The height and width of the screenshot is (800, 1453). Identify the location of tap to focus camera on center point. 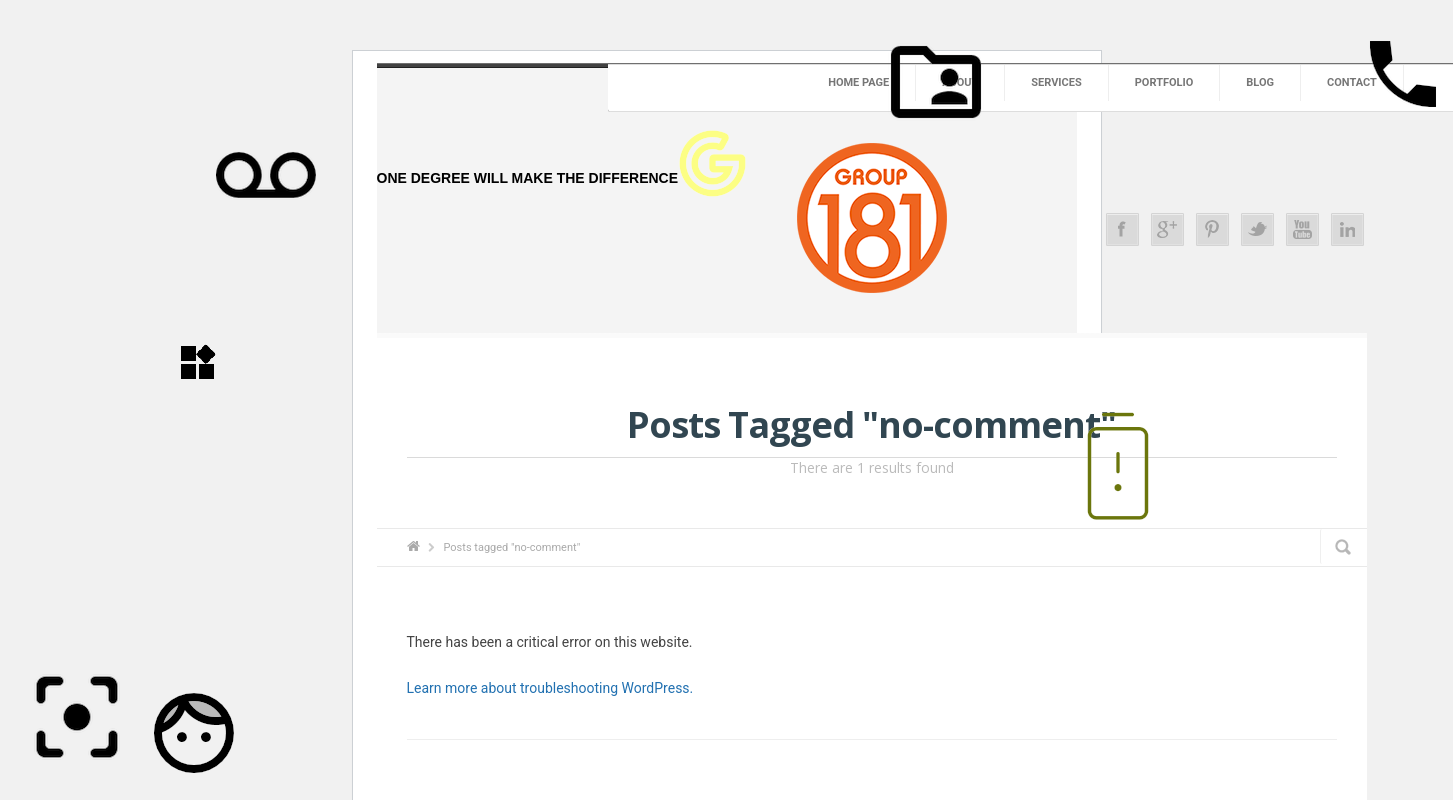
(77, 717).